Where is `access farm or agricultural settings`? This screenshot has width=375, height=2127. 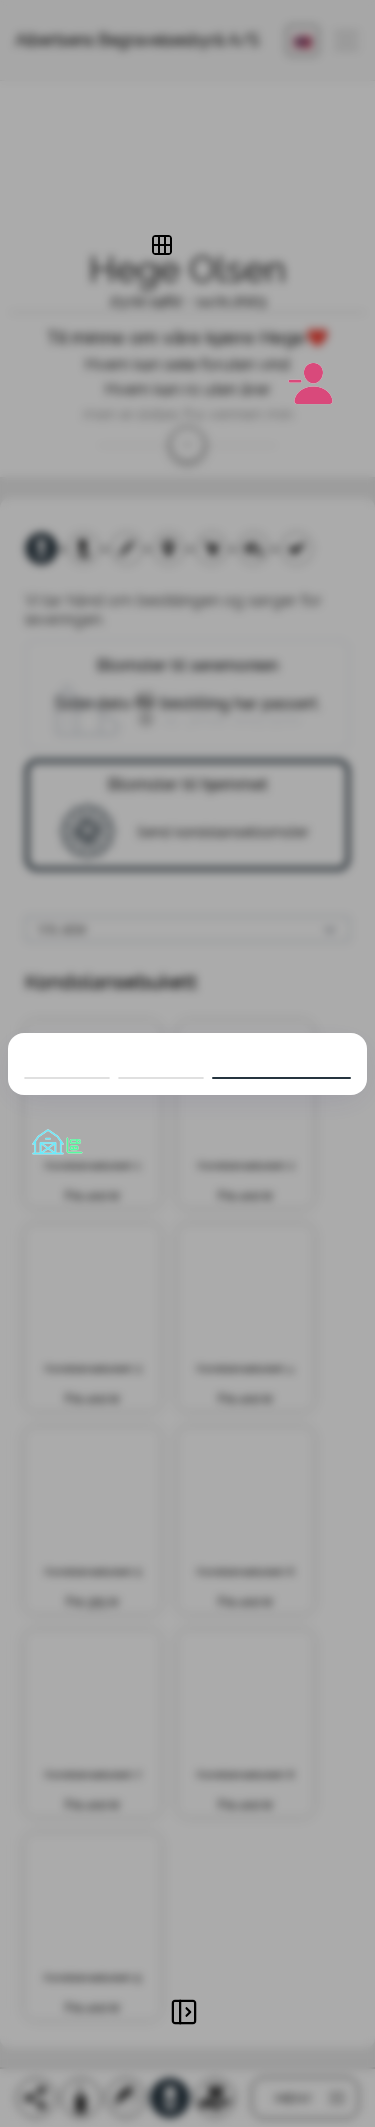
access farm or agricultural settings is located at coordinates (48, 1144).